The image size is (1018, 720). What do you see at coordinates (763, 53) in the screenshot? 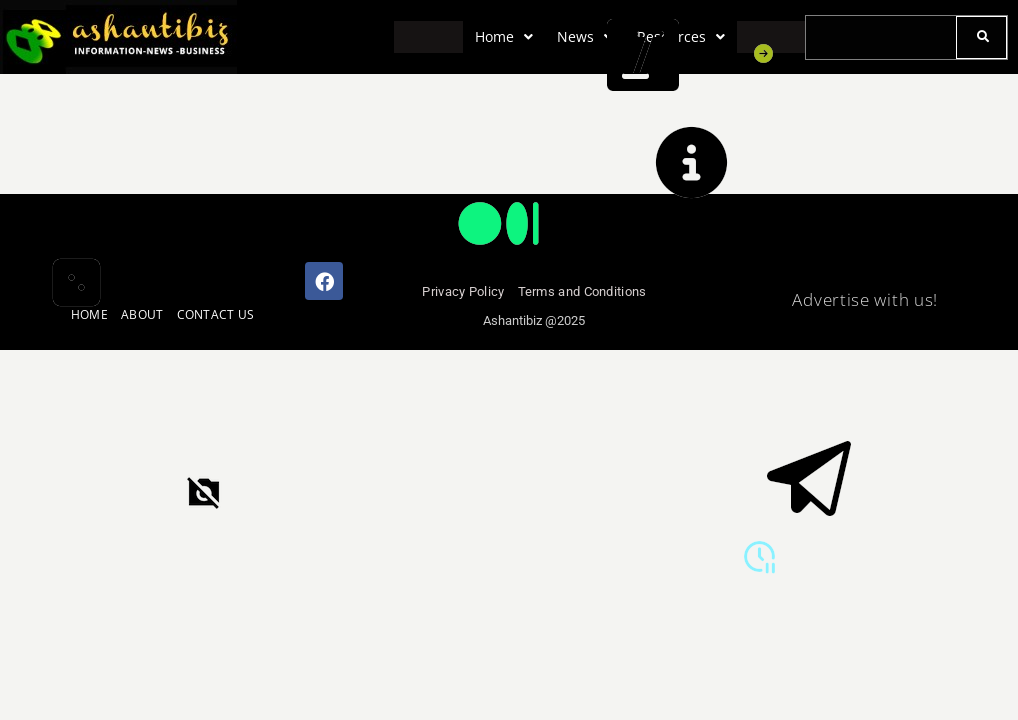
I see `proceed to the next step` at bounding box center [763, 53].